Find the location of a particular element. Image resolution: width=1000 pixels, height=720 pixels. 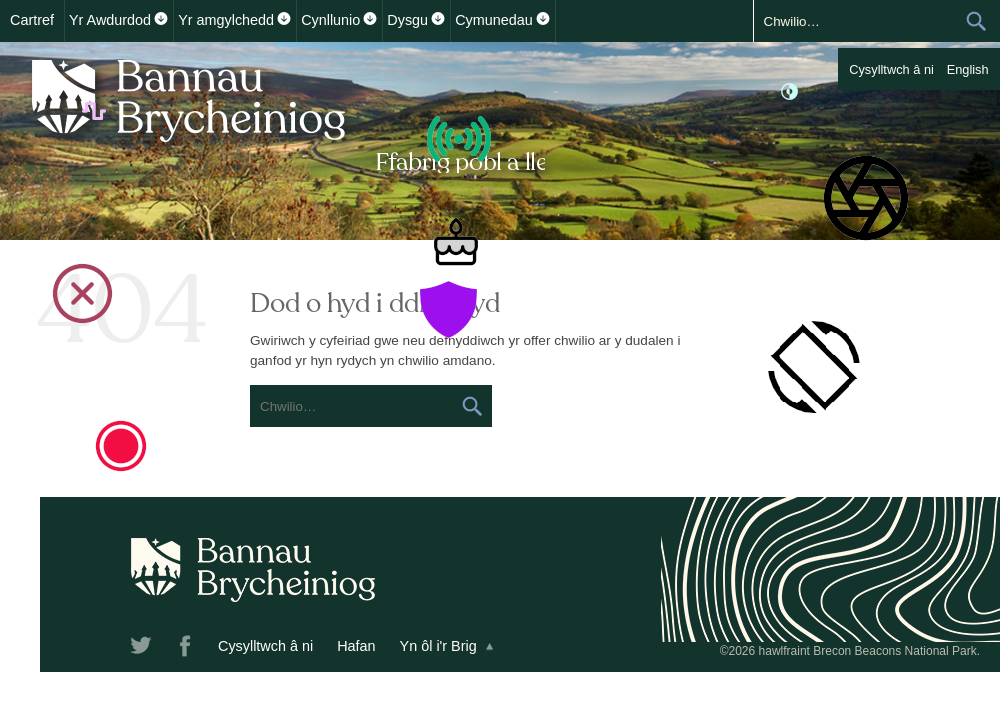

access radio or audio streaming is located at coordinates (459, 139).